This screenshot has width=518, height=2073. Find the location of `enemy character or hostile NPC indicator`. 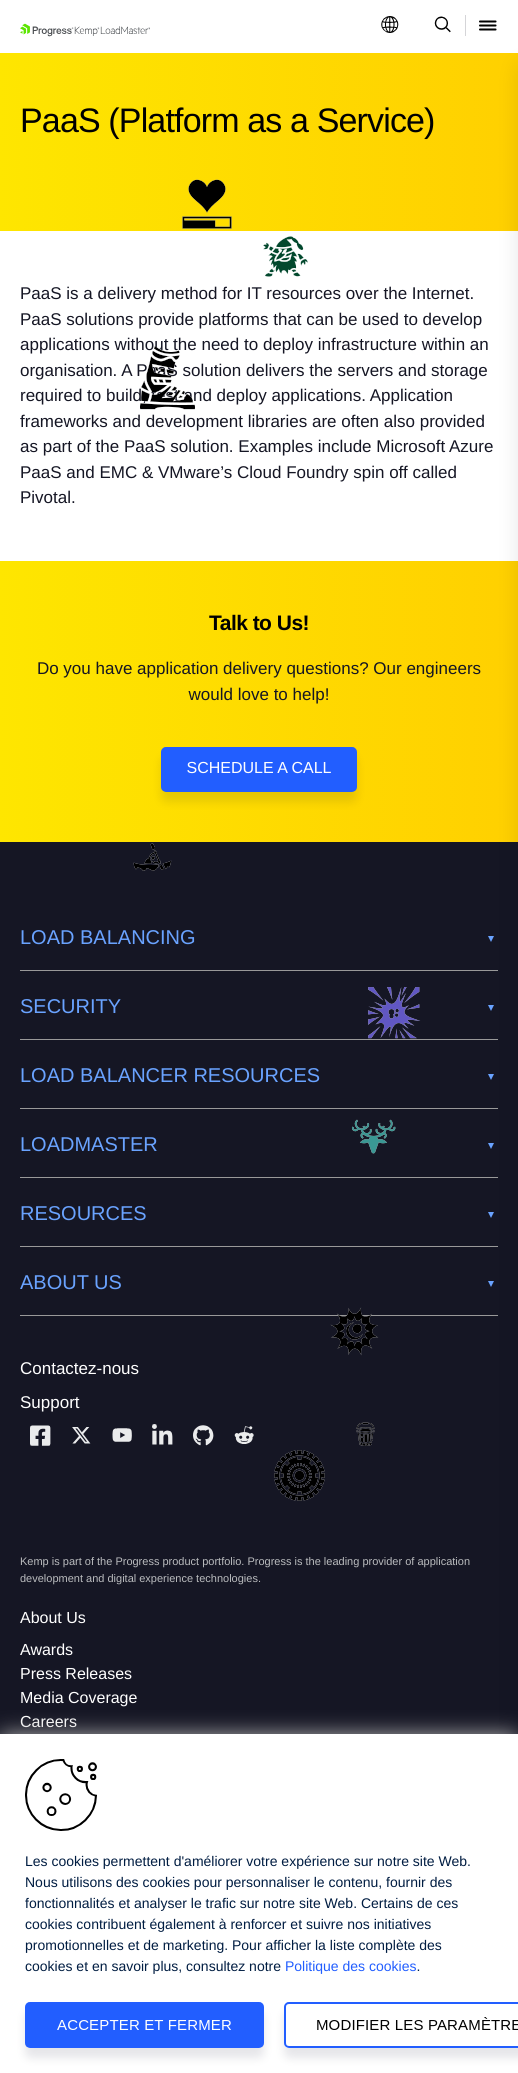

enemy character or hostile NPC indicator is located at coordinates (285, 256).